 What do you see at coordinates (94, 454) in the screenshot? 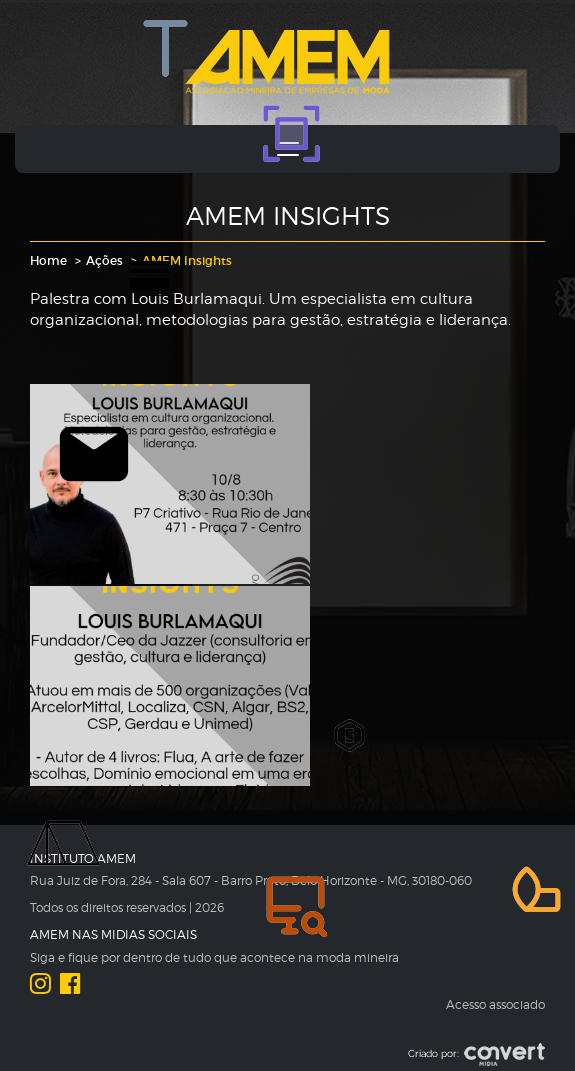
I see `open your email inbox` at bounding box center [94, 454].